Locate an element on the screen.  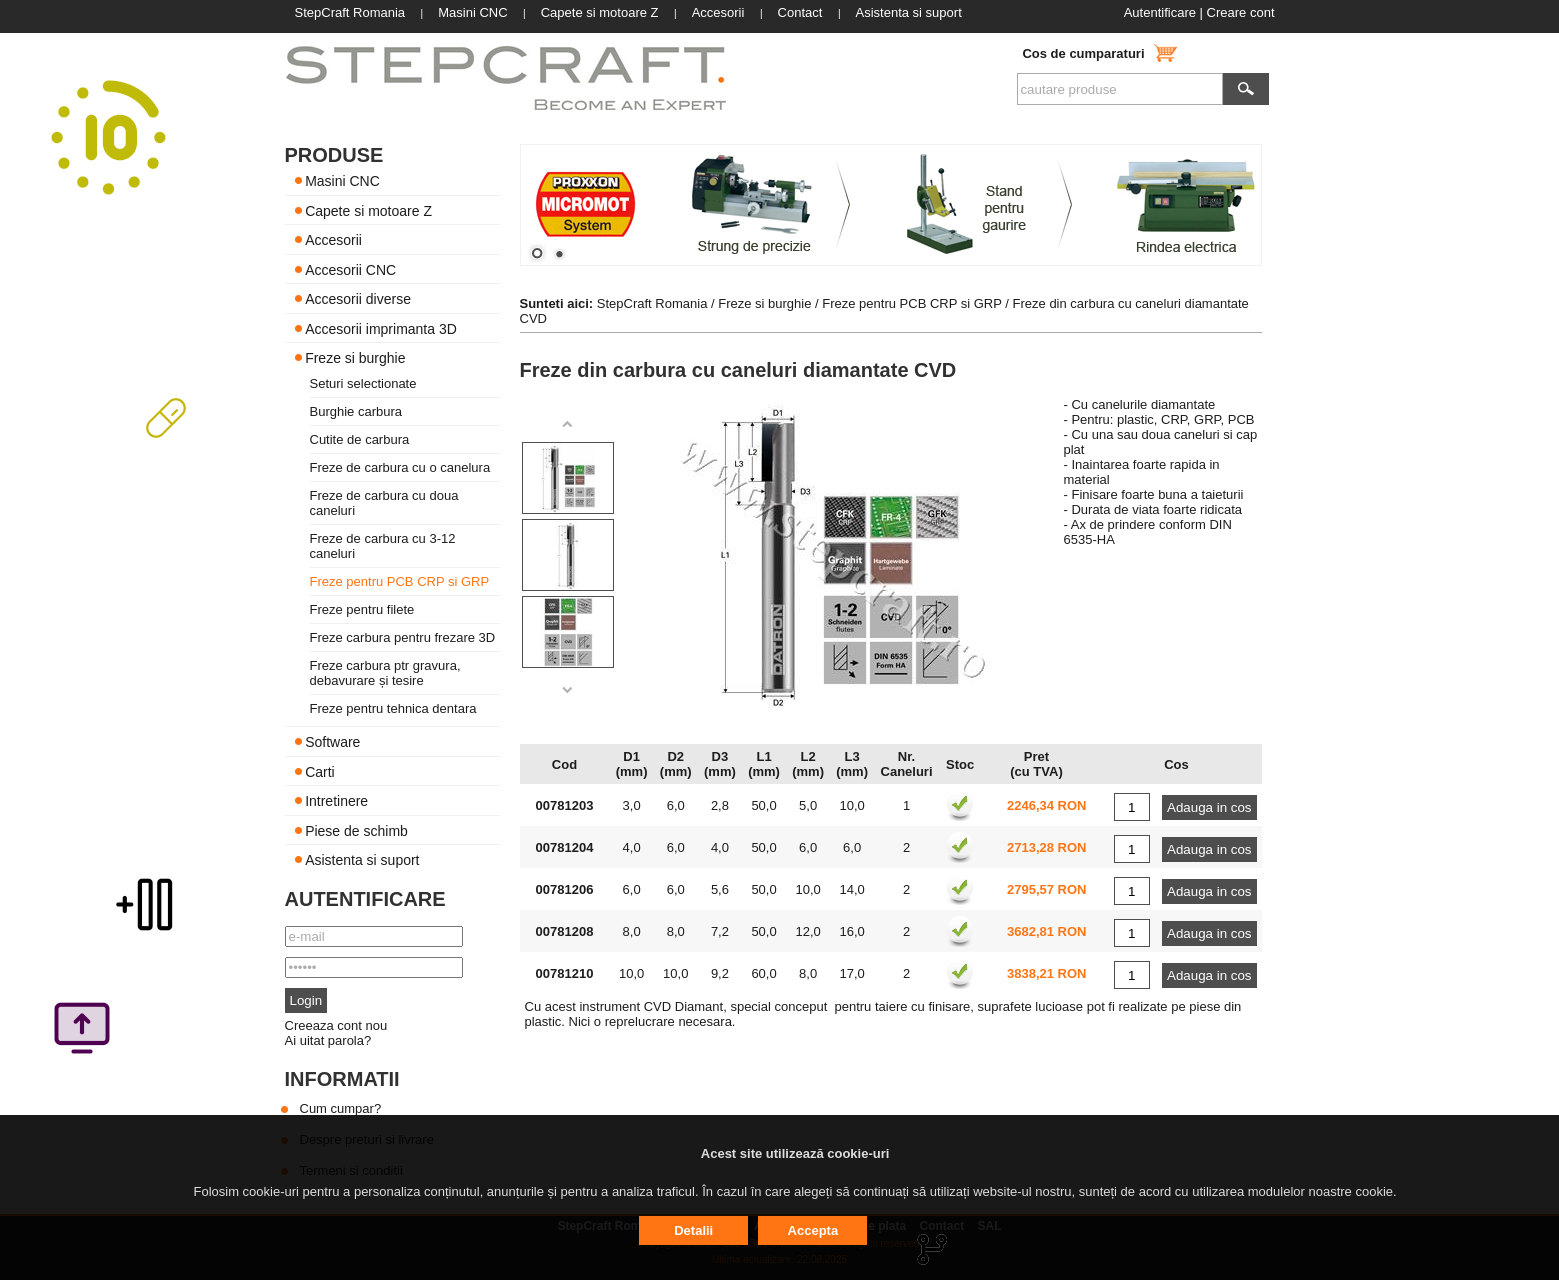
set a 10-second timer or countdown is located at coordinates (108, 137).